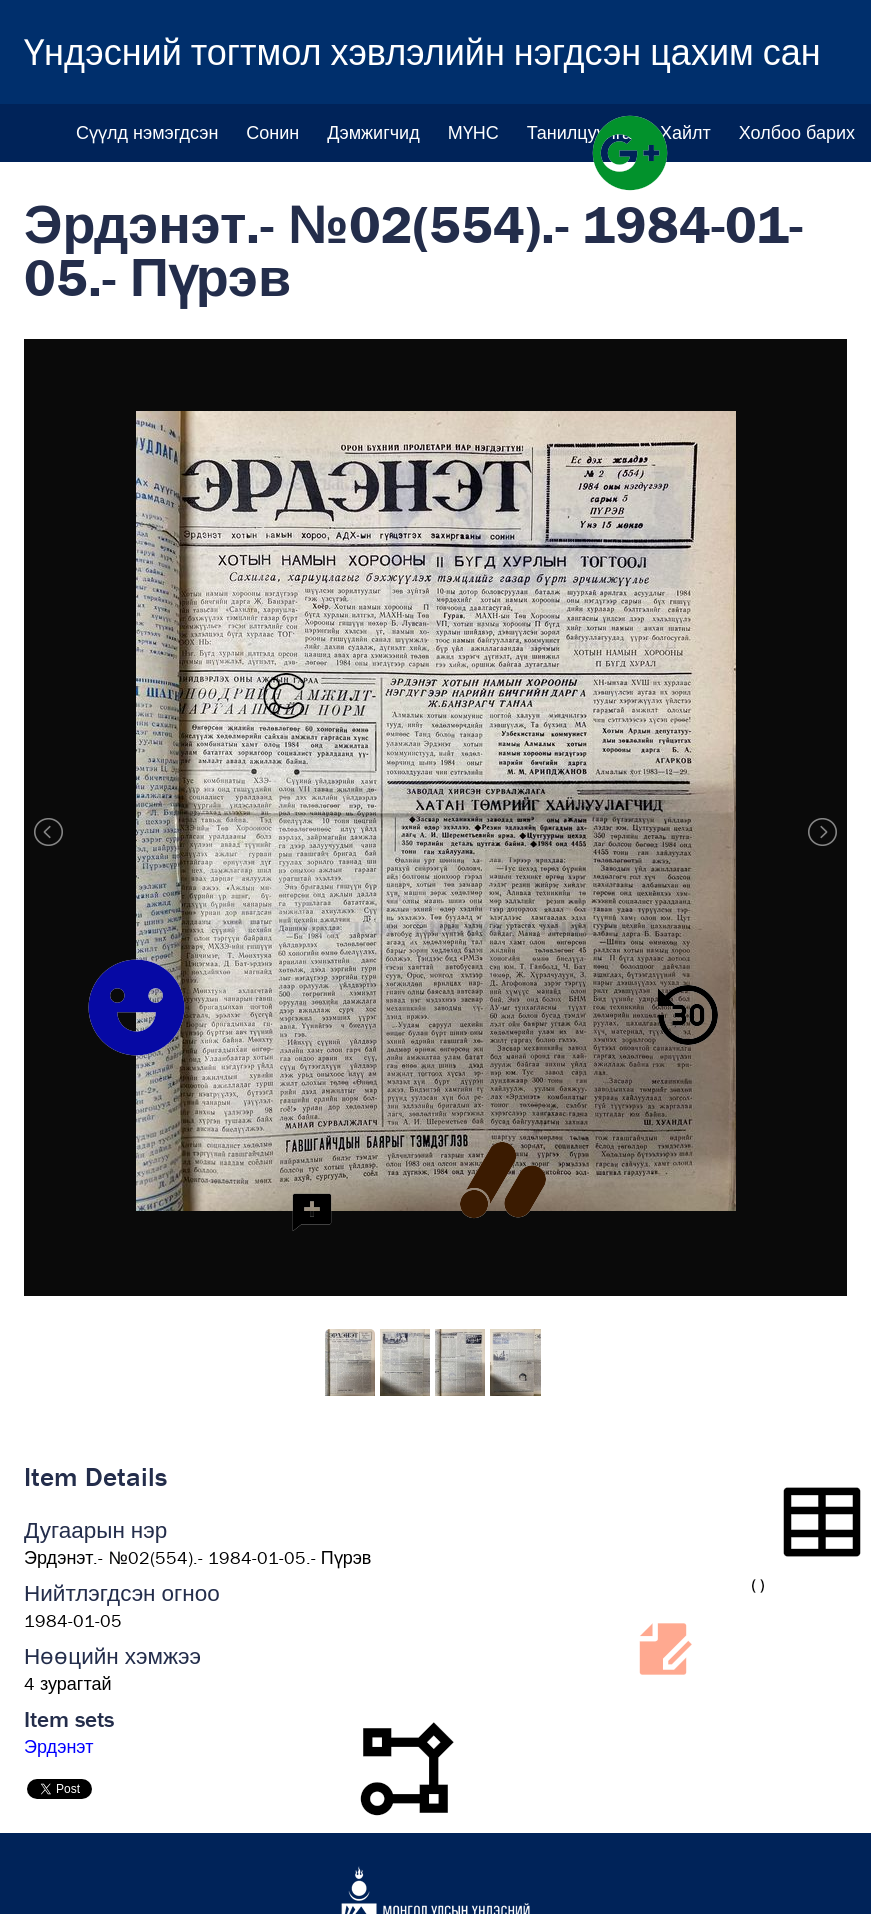  What do you see at coordinates (663, 1649) in the screenshot?
I see `edit document` at bounding box center [663, 1649].